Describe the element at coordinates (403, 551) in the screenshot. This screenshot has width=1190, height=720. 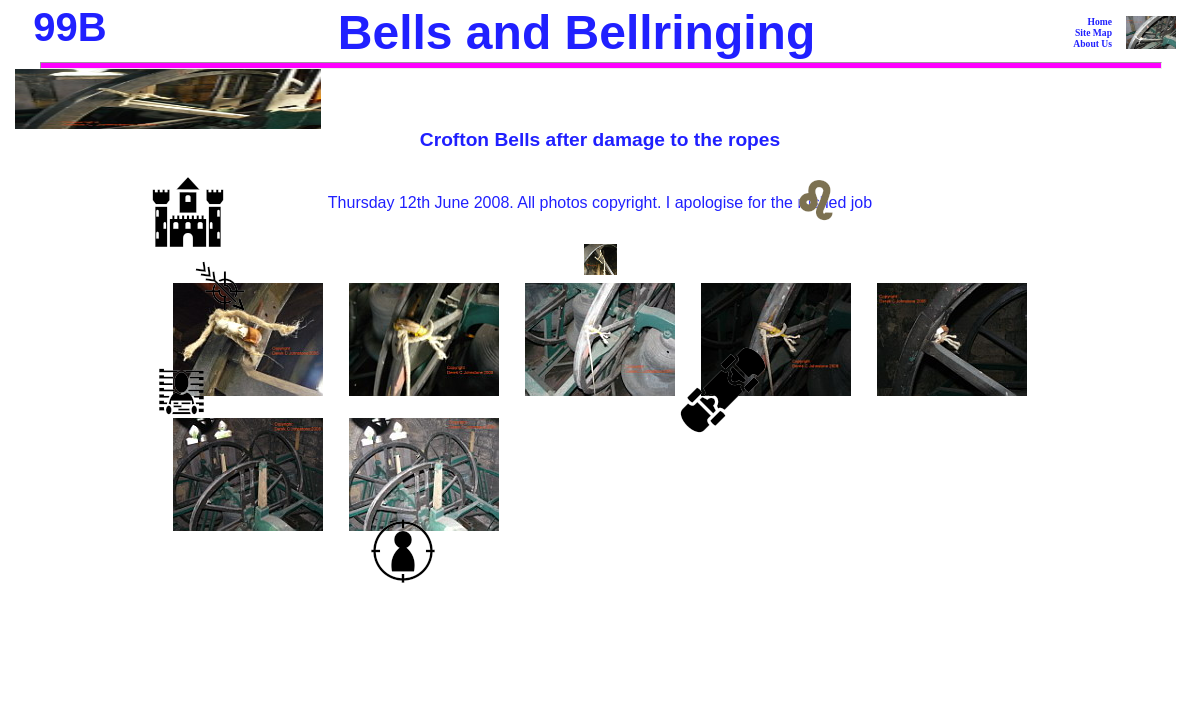
I see `target or focus on a specific user` at that location.